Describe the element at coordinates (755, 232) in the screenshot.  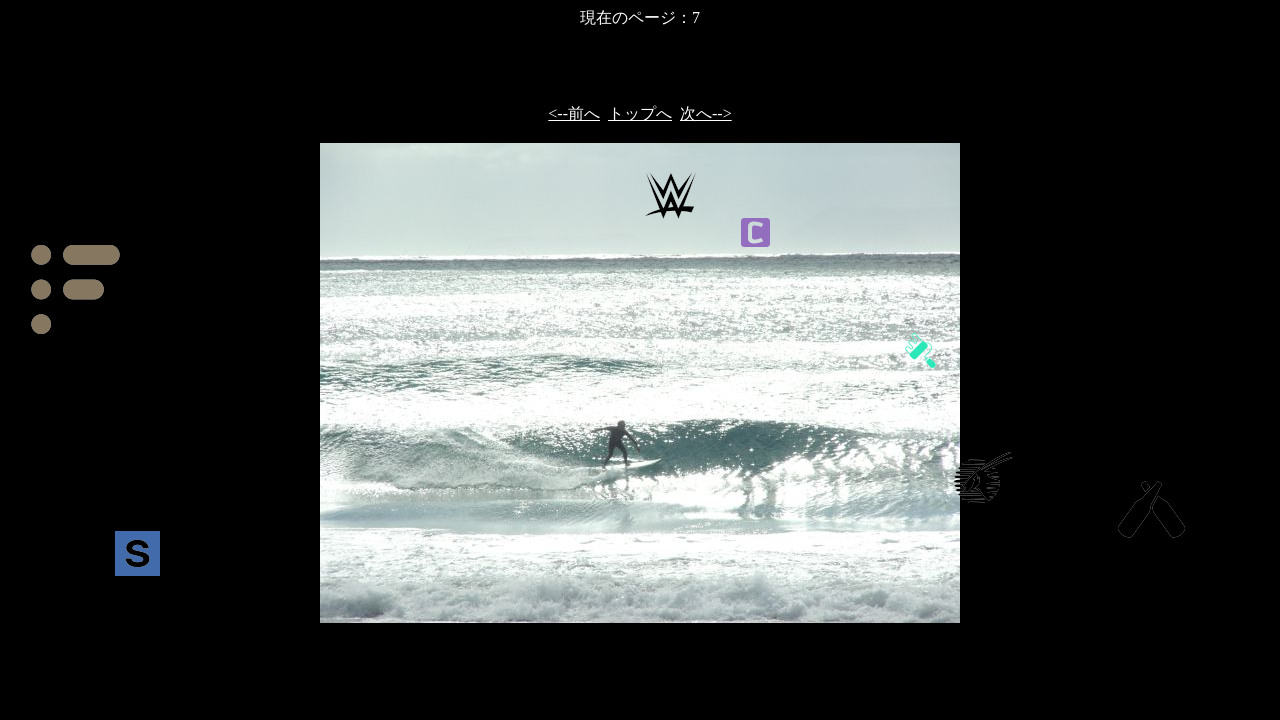
I see `celery task queue library logo` at that location.